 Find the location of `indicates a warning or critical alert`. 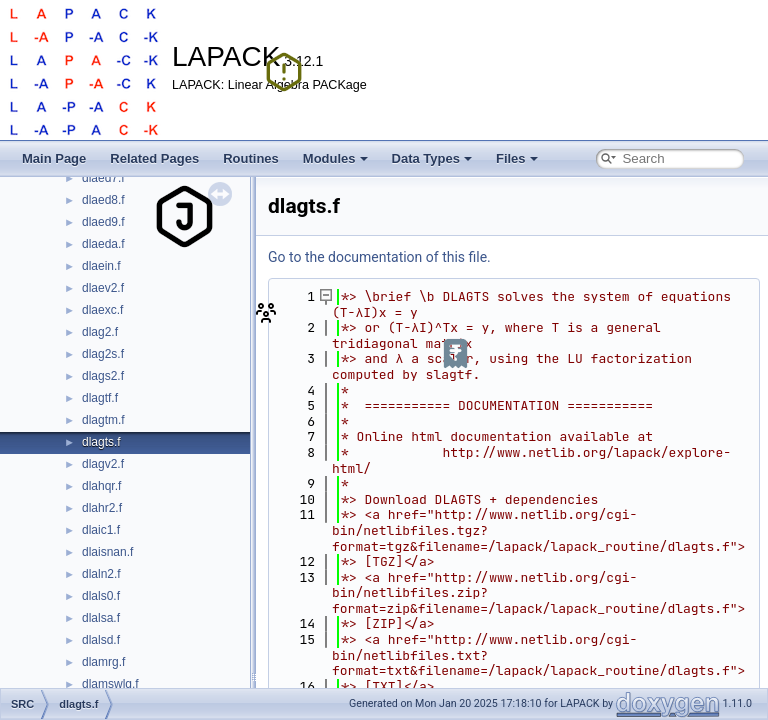

indicates a warning or critical alert is located at coordinates (284, 72).